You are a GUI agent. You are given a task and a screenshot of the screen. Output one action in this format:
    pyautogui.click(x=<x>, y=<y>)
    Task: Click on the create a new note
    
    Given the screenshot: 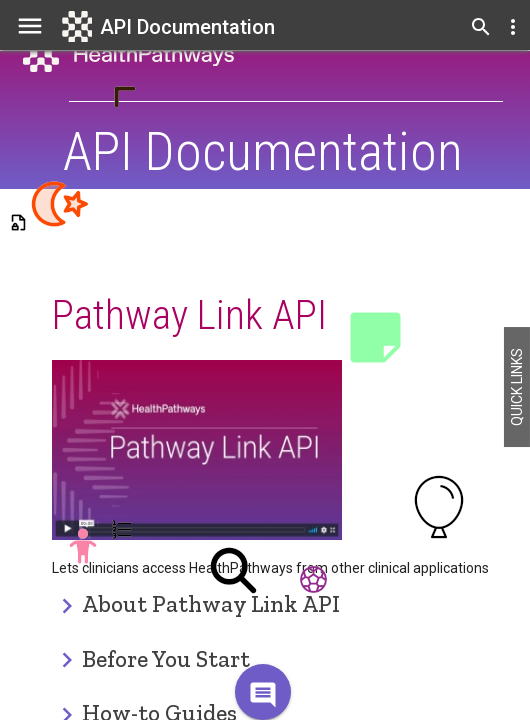 What is the action you would take?
    pyautogui.click(x=375, y=337)
    